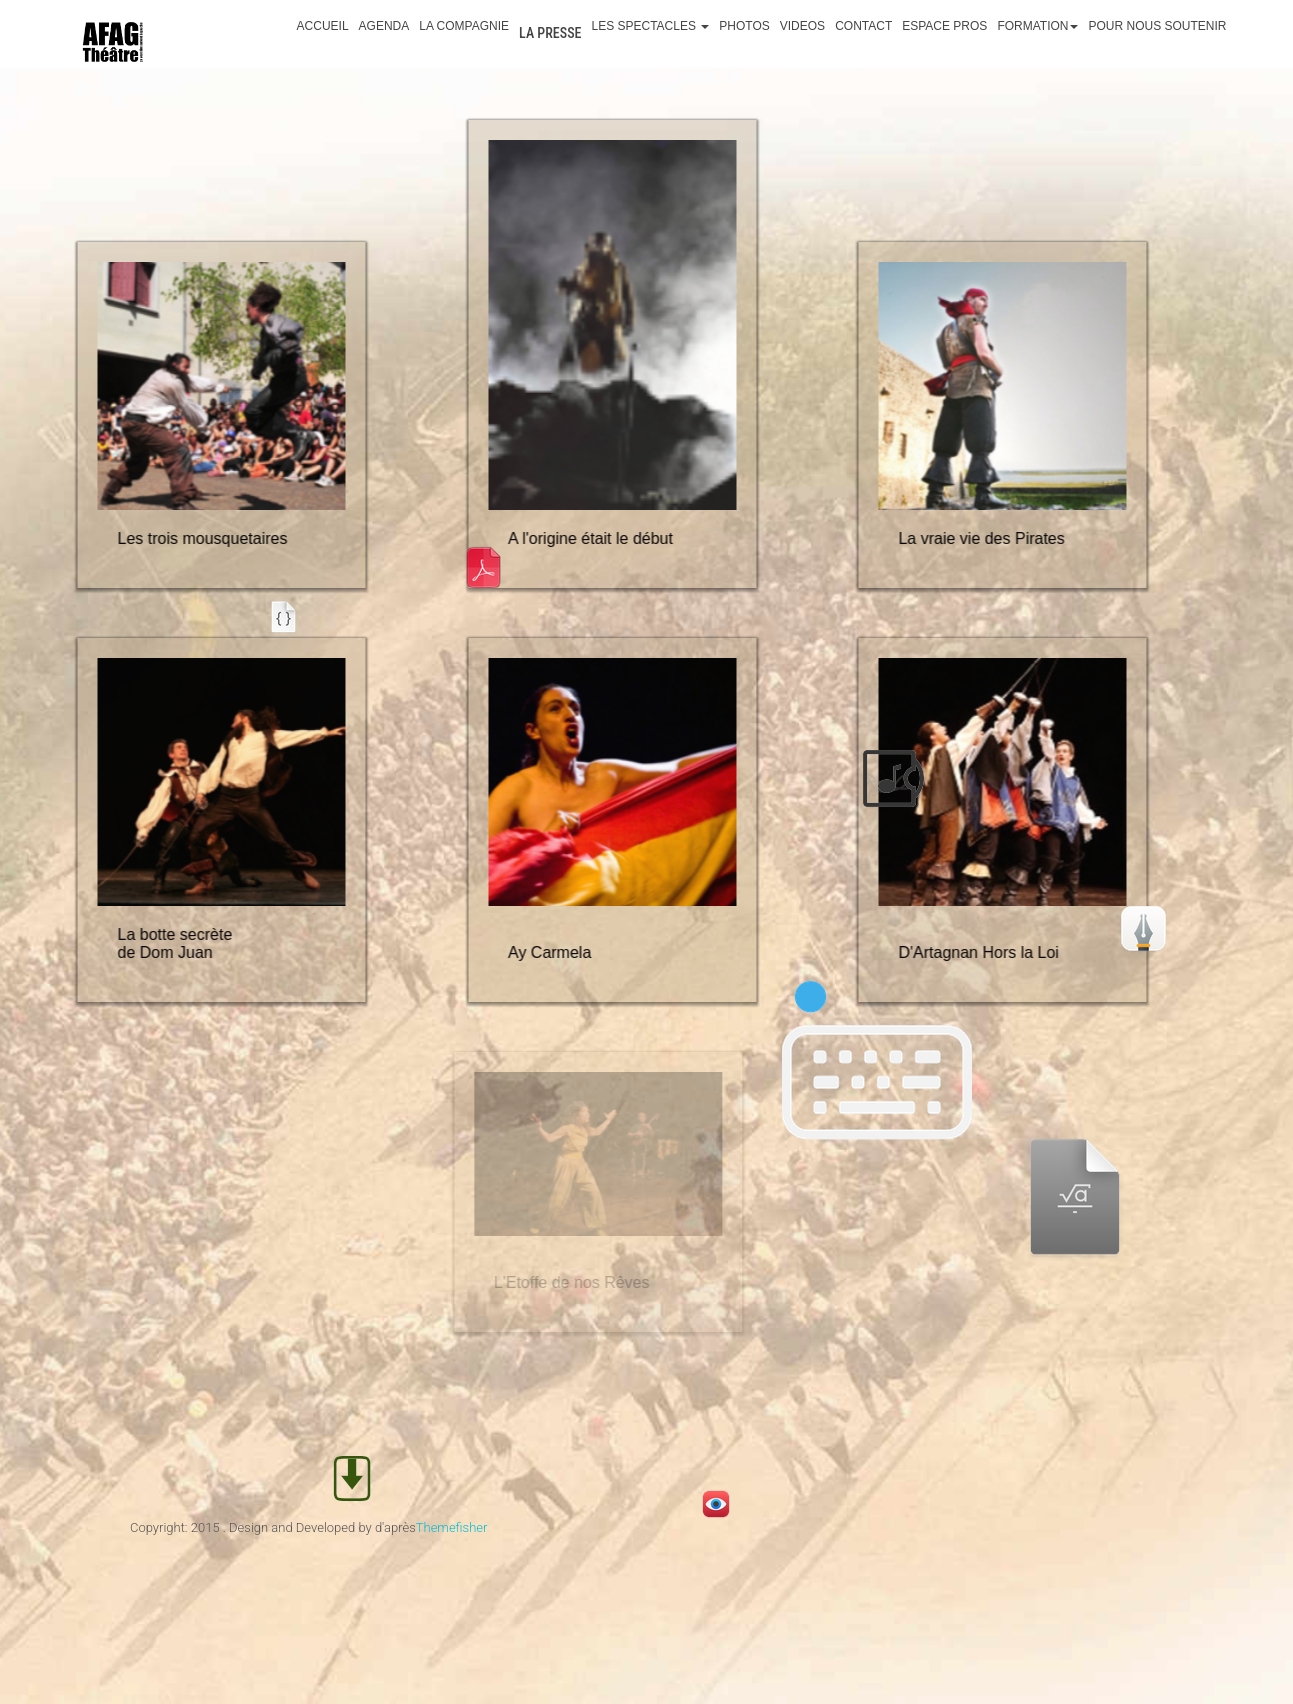  I want to click on virtual keyboard is currently active, so click(877, 1060).